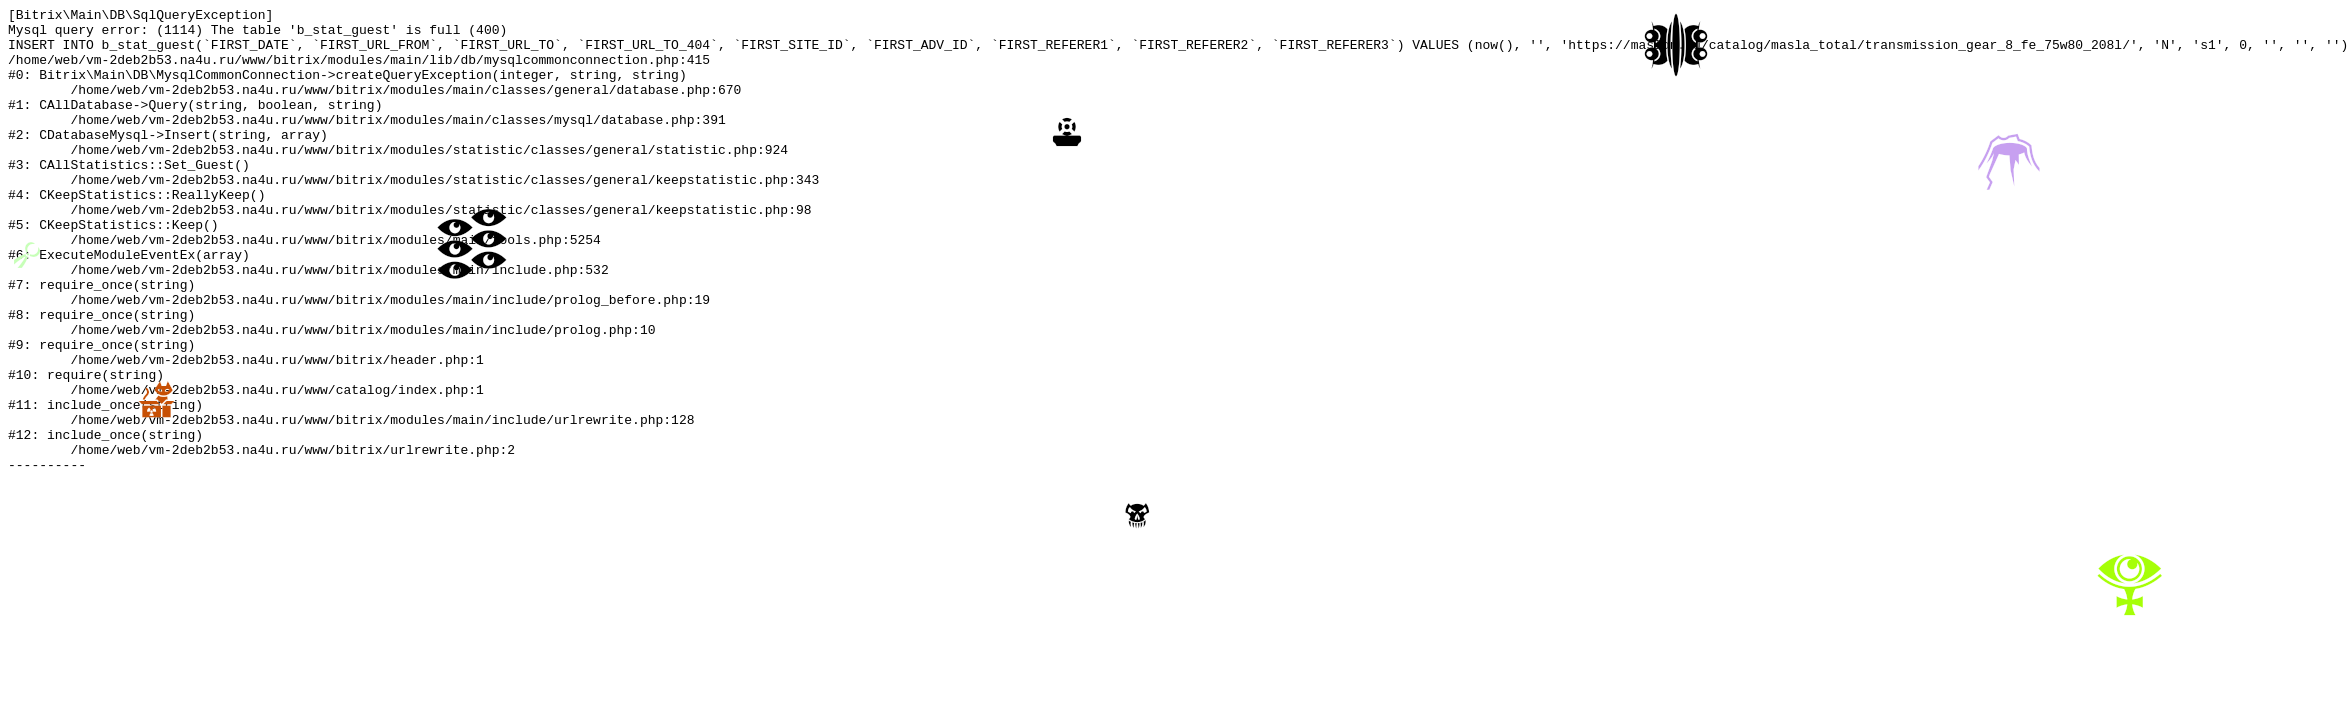 This screenshot has width=2348, height=720. What do you see at coordinates (156, 399) in the screenshot?
I see `indicates a quantum state where the outcome is alive/positive` at bounding box center [156, 399].